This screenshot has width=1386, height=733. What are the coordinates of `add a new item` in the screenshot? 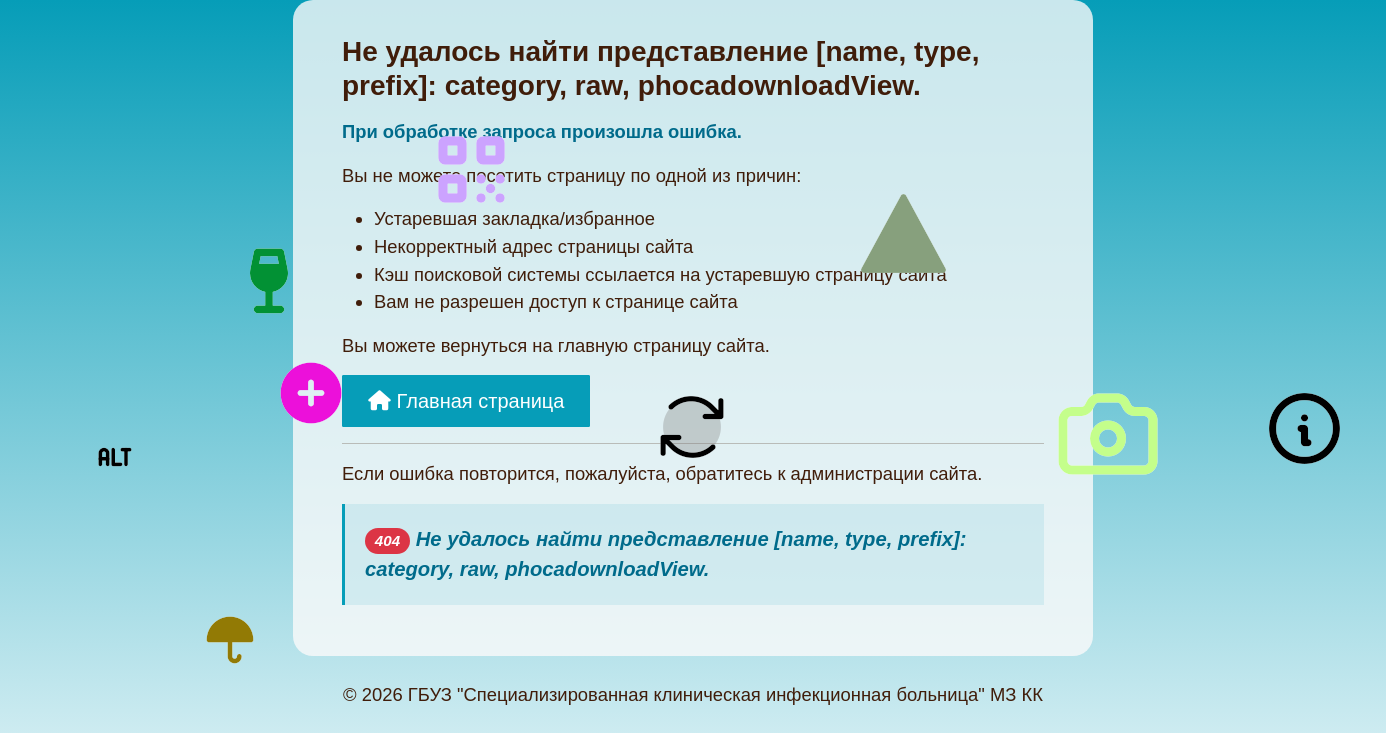 It's located at (311, 393).